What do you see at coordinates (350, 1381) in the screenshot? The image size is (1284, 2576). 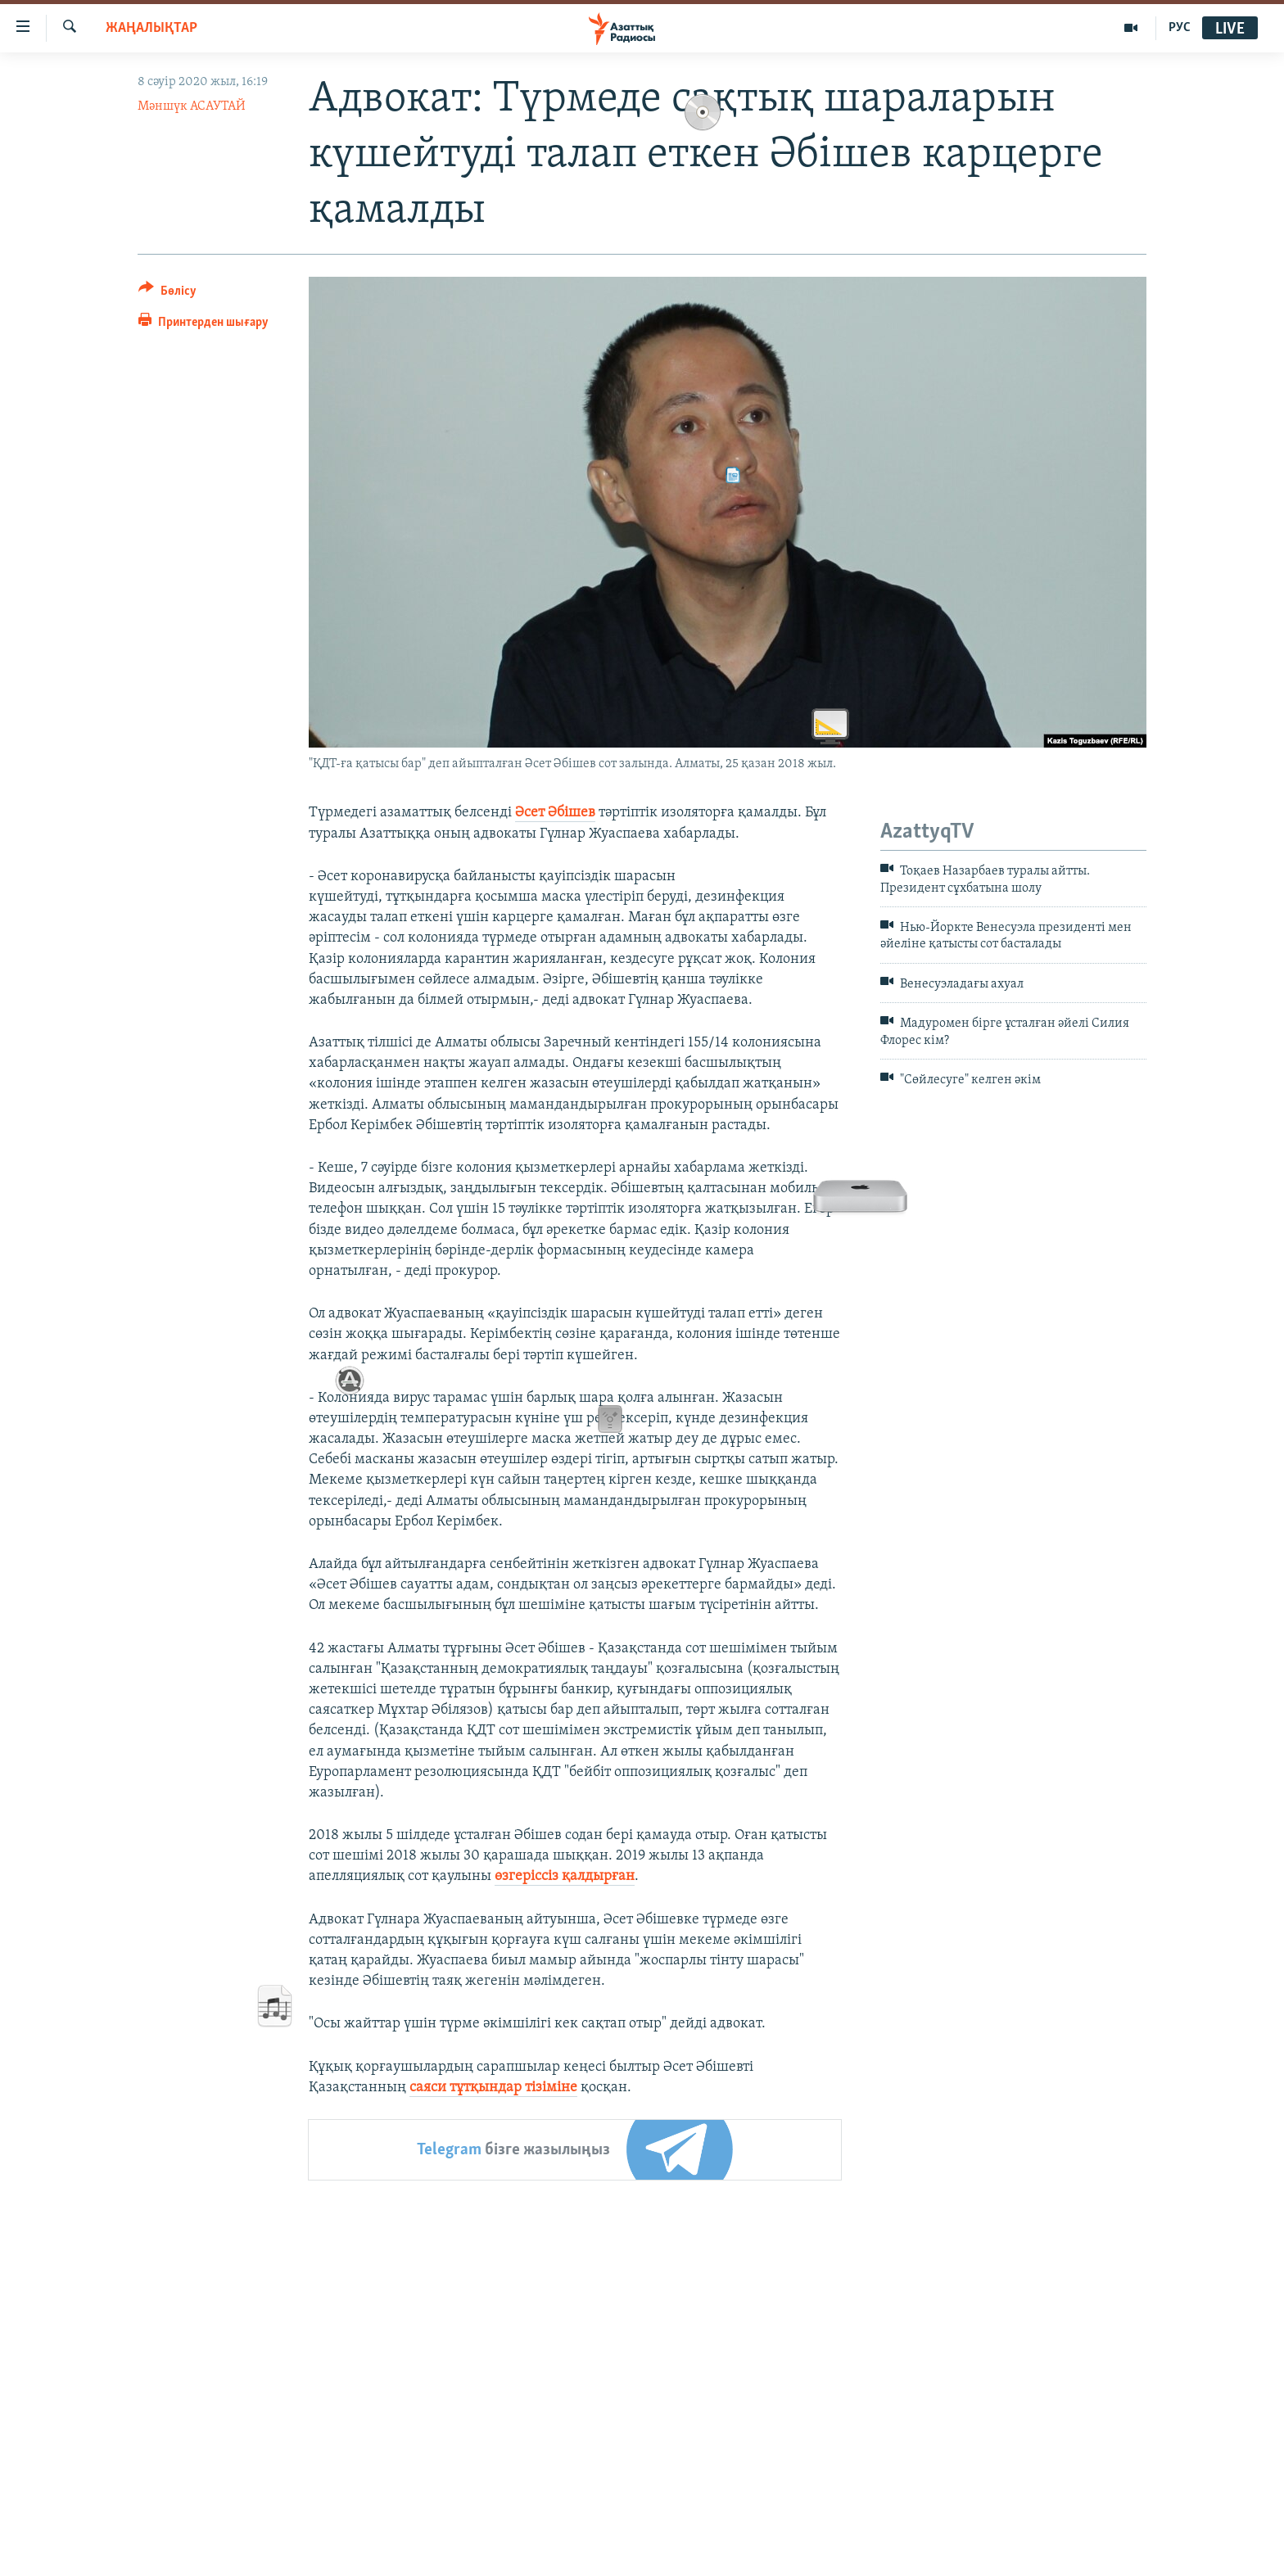 I see `open the software updater application` at bounding box center [350, 1381].